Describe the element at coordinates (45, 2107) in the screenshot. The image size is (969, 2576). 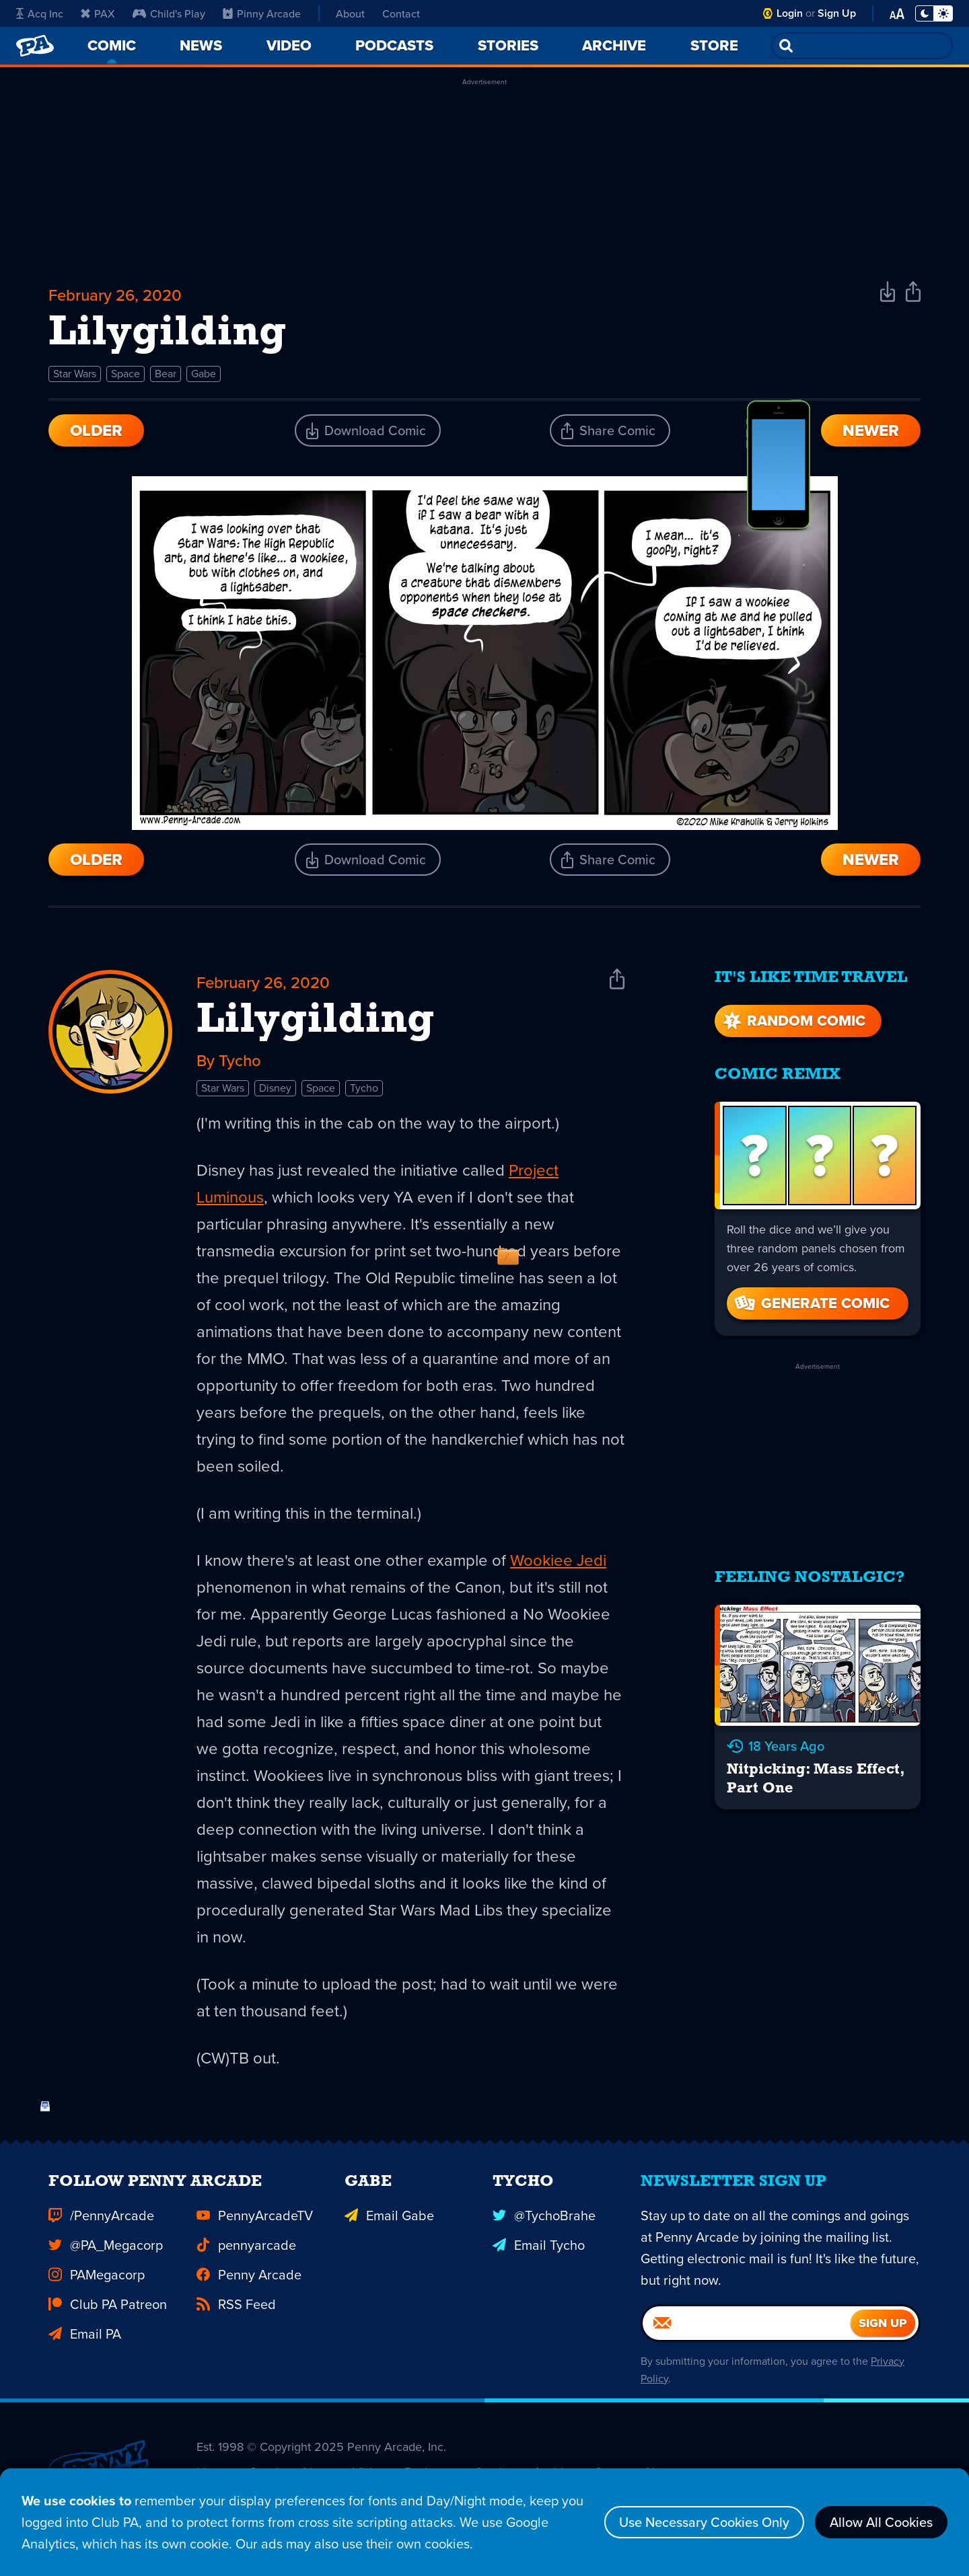
I see `access your email inbox` at that location.